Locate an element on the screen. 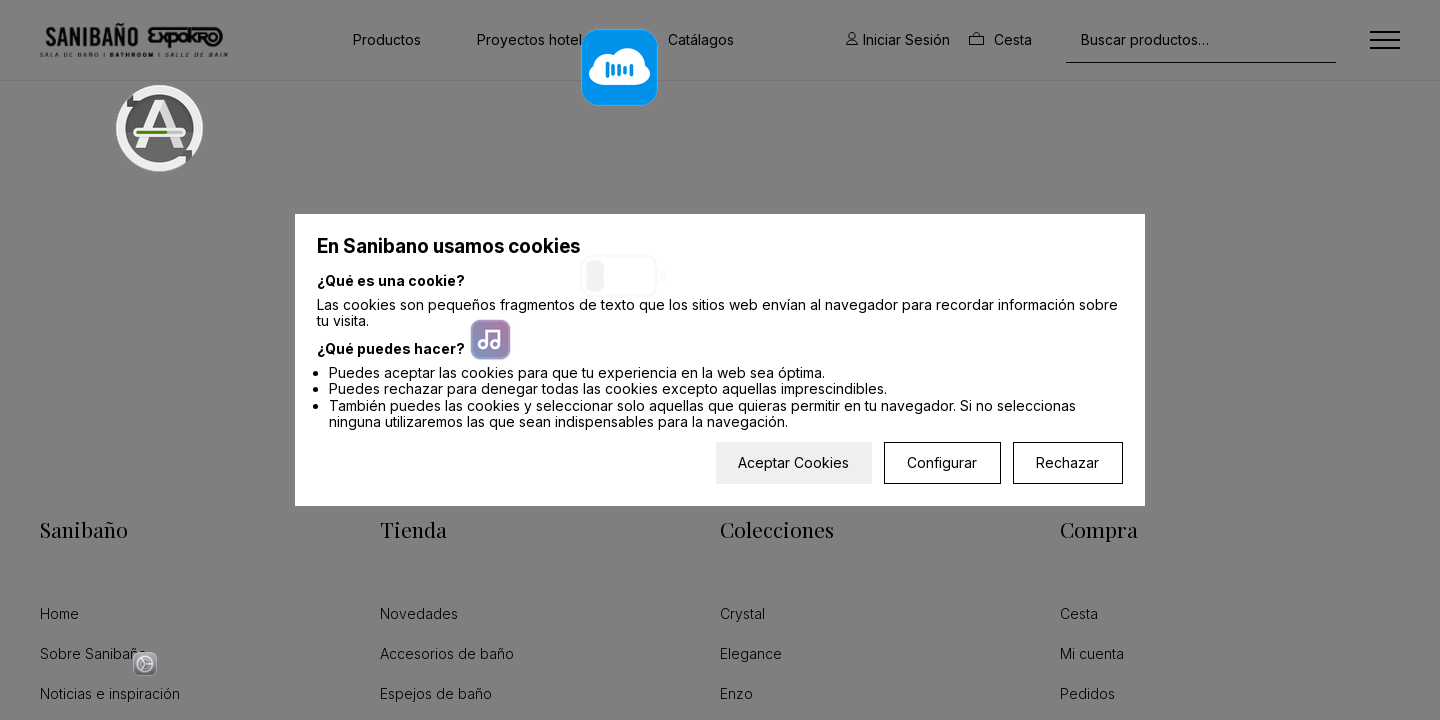 The height and width of the screenshot is (720, 1440). open the software update manager is located at coordinates (159, 128).